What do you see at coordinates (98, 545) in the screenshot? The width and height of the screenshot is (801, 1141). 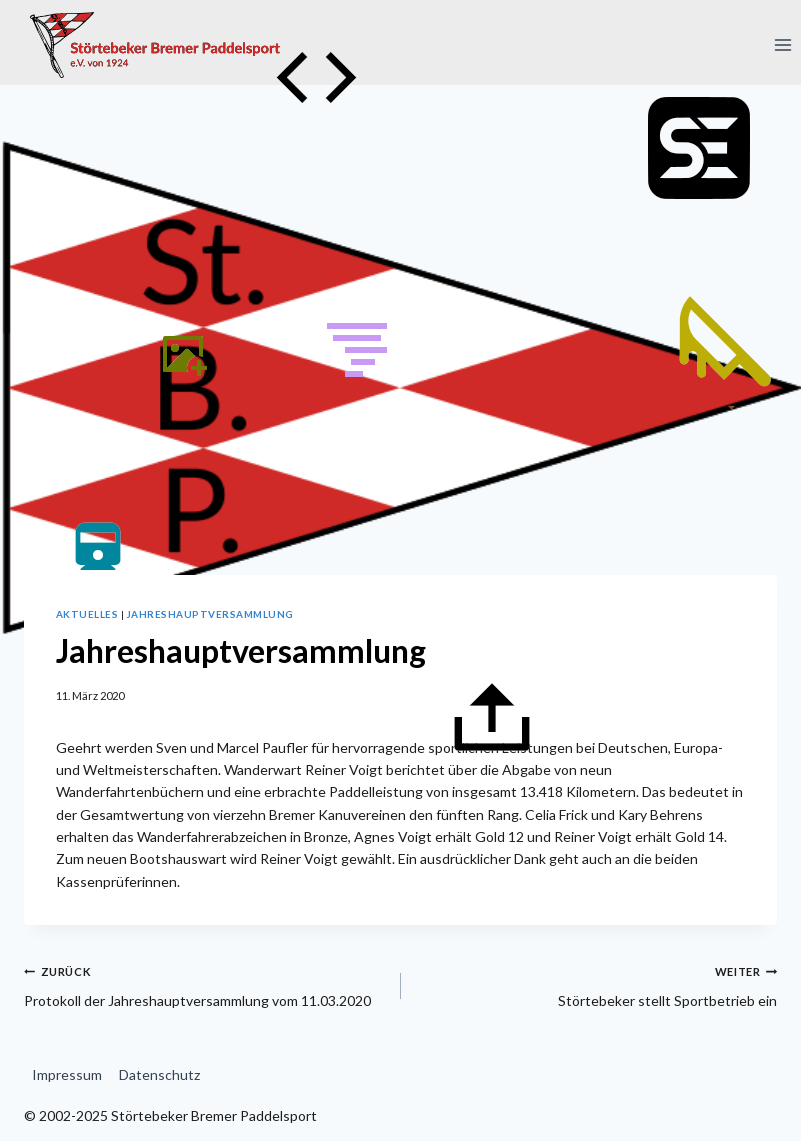 I see `view train schedules or routes` at bounding box center [98, 545].